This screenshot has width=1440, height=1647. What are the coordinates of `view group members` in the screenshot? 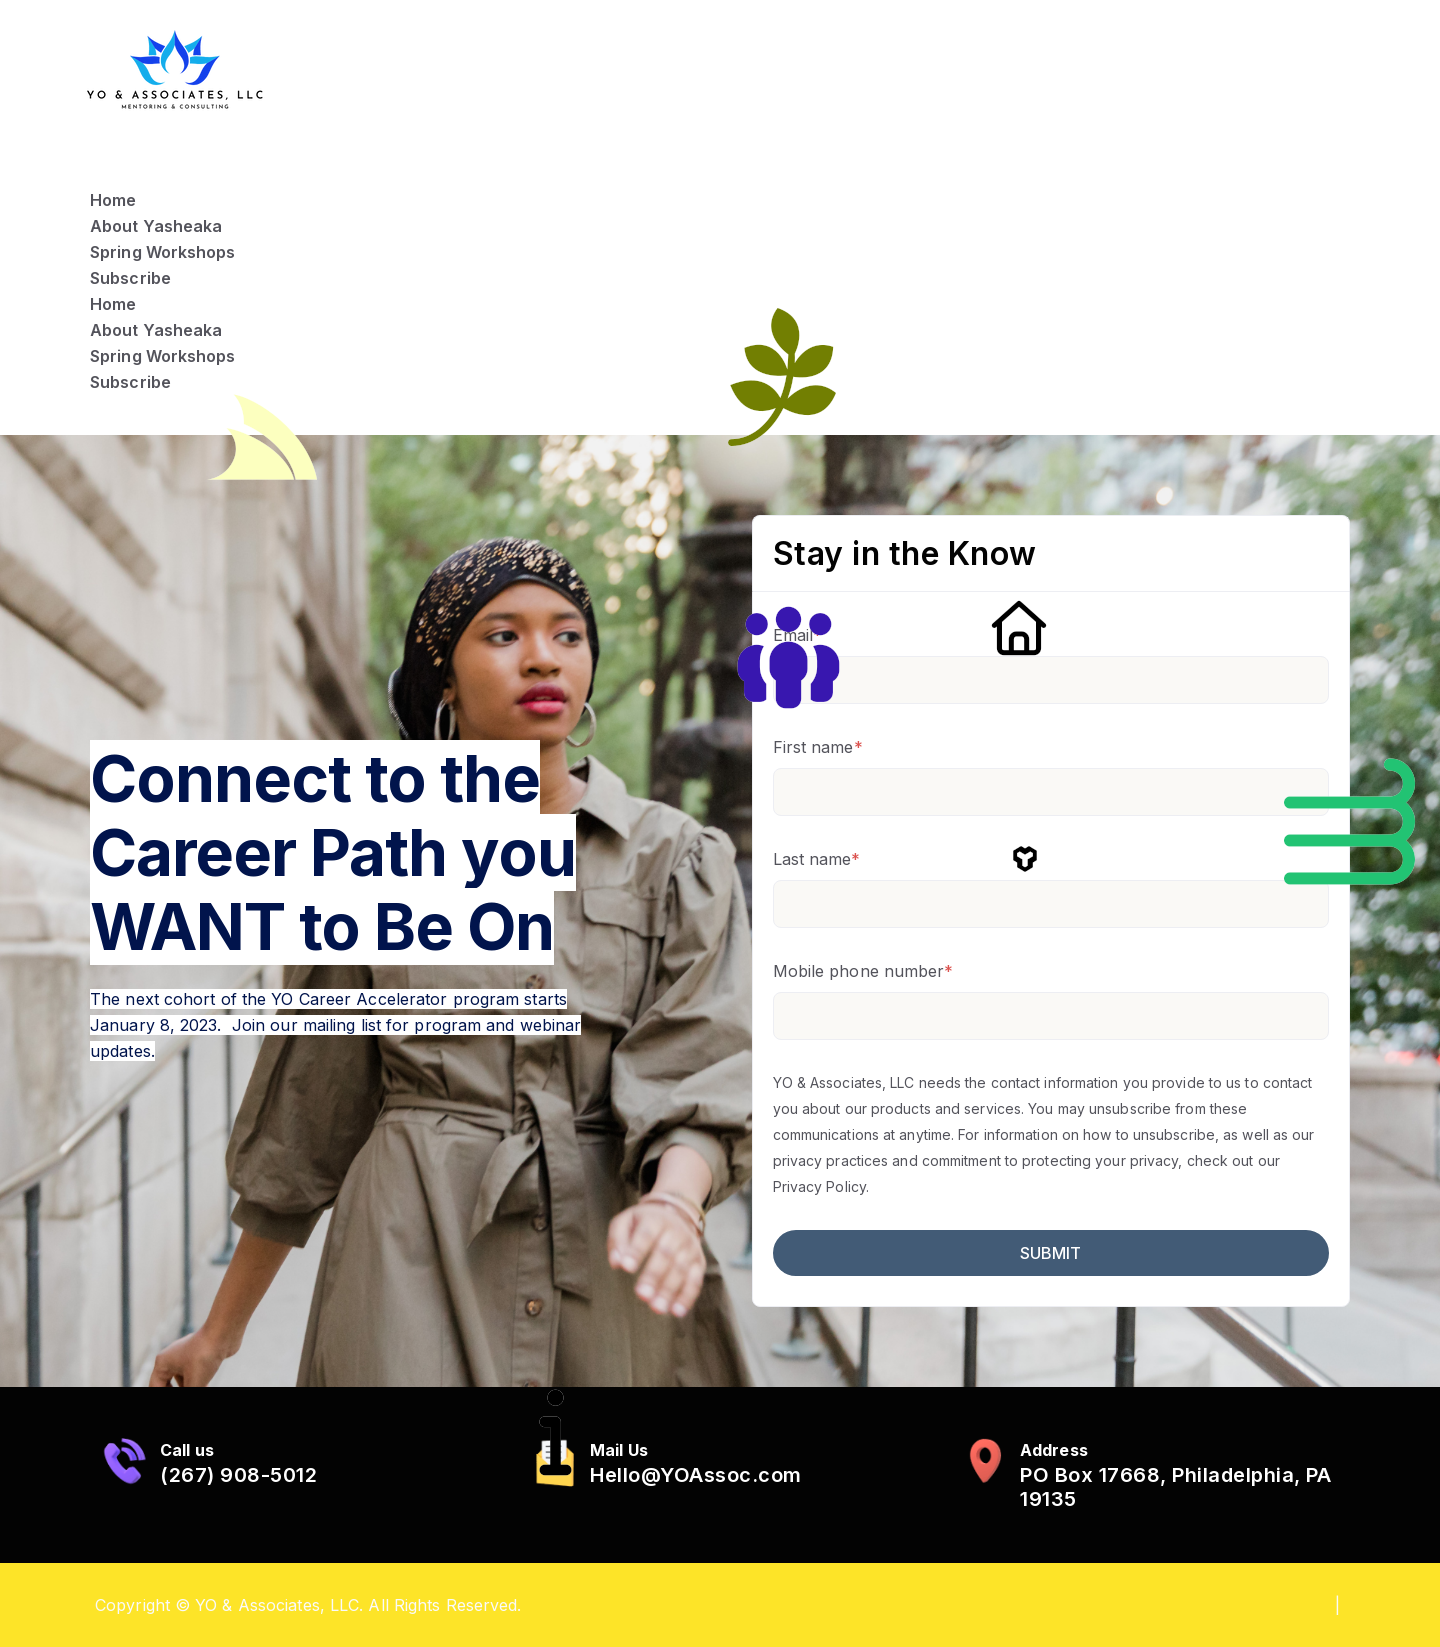 It's located at (788, 657).